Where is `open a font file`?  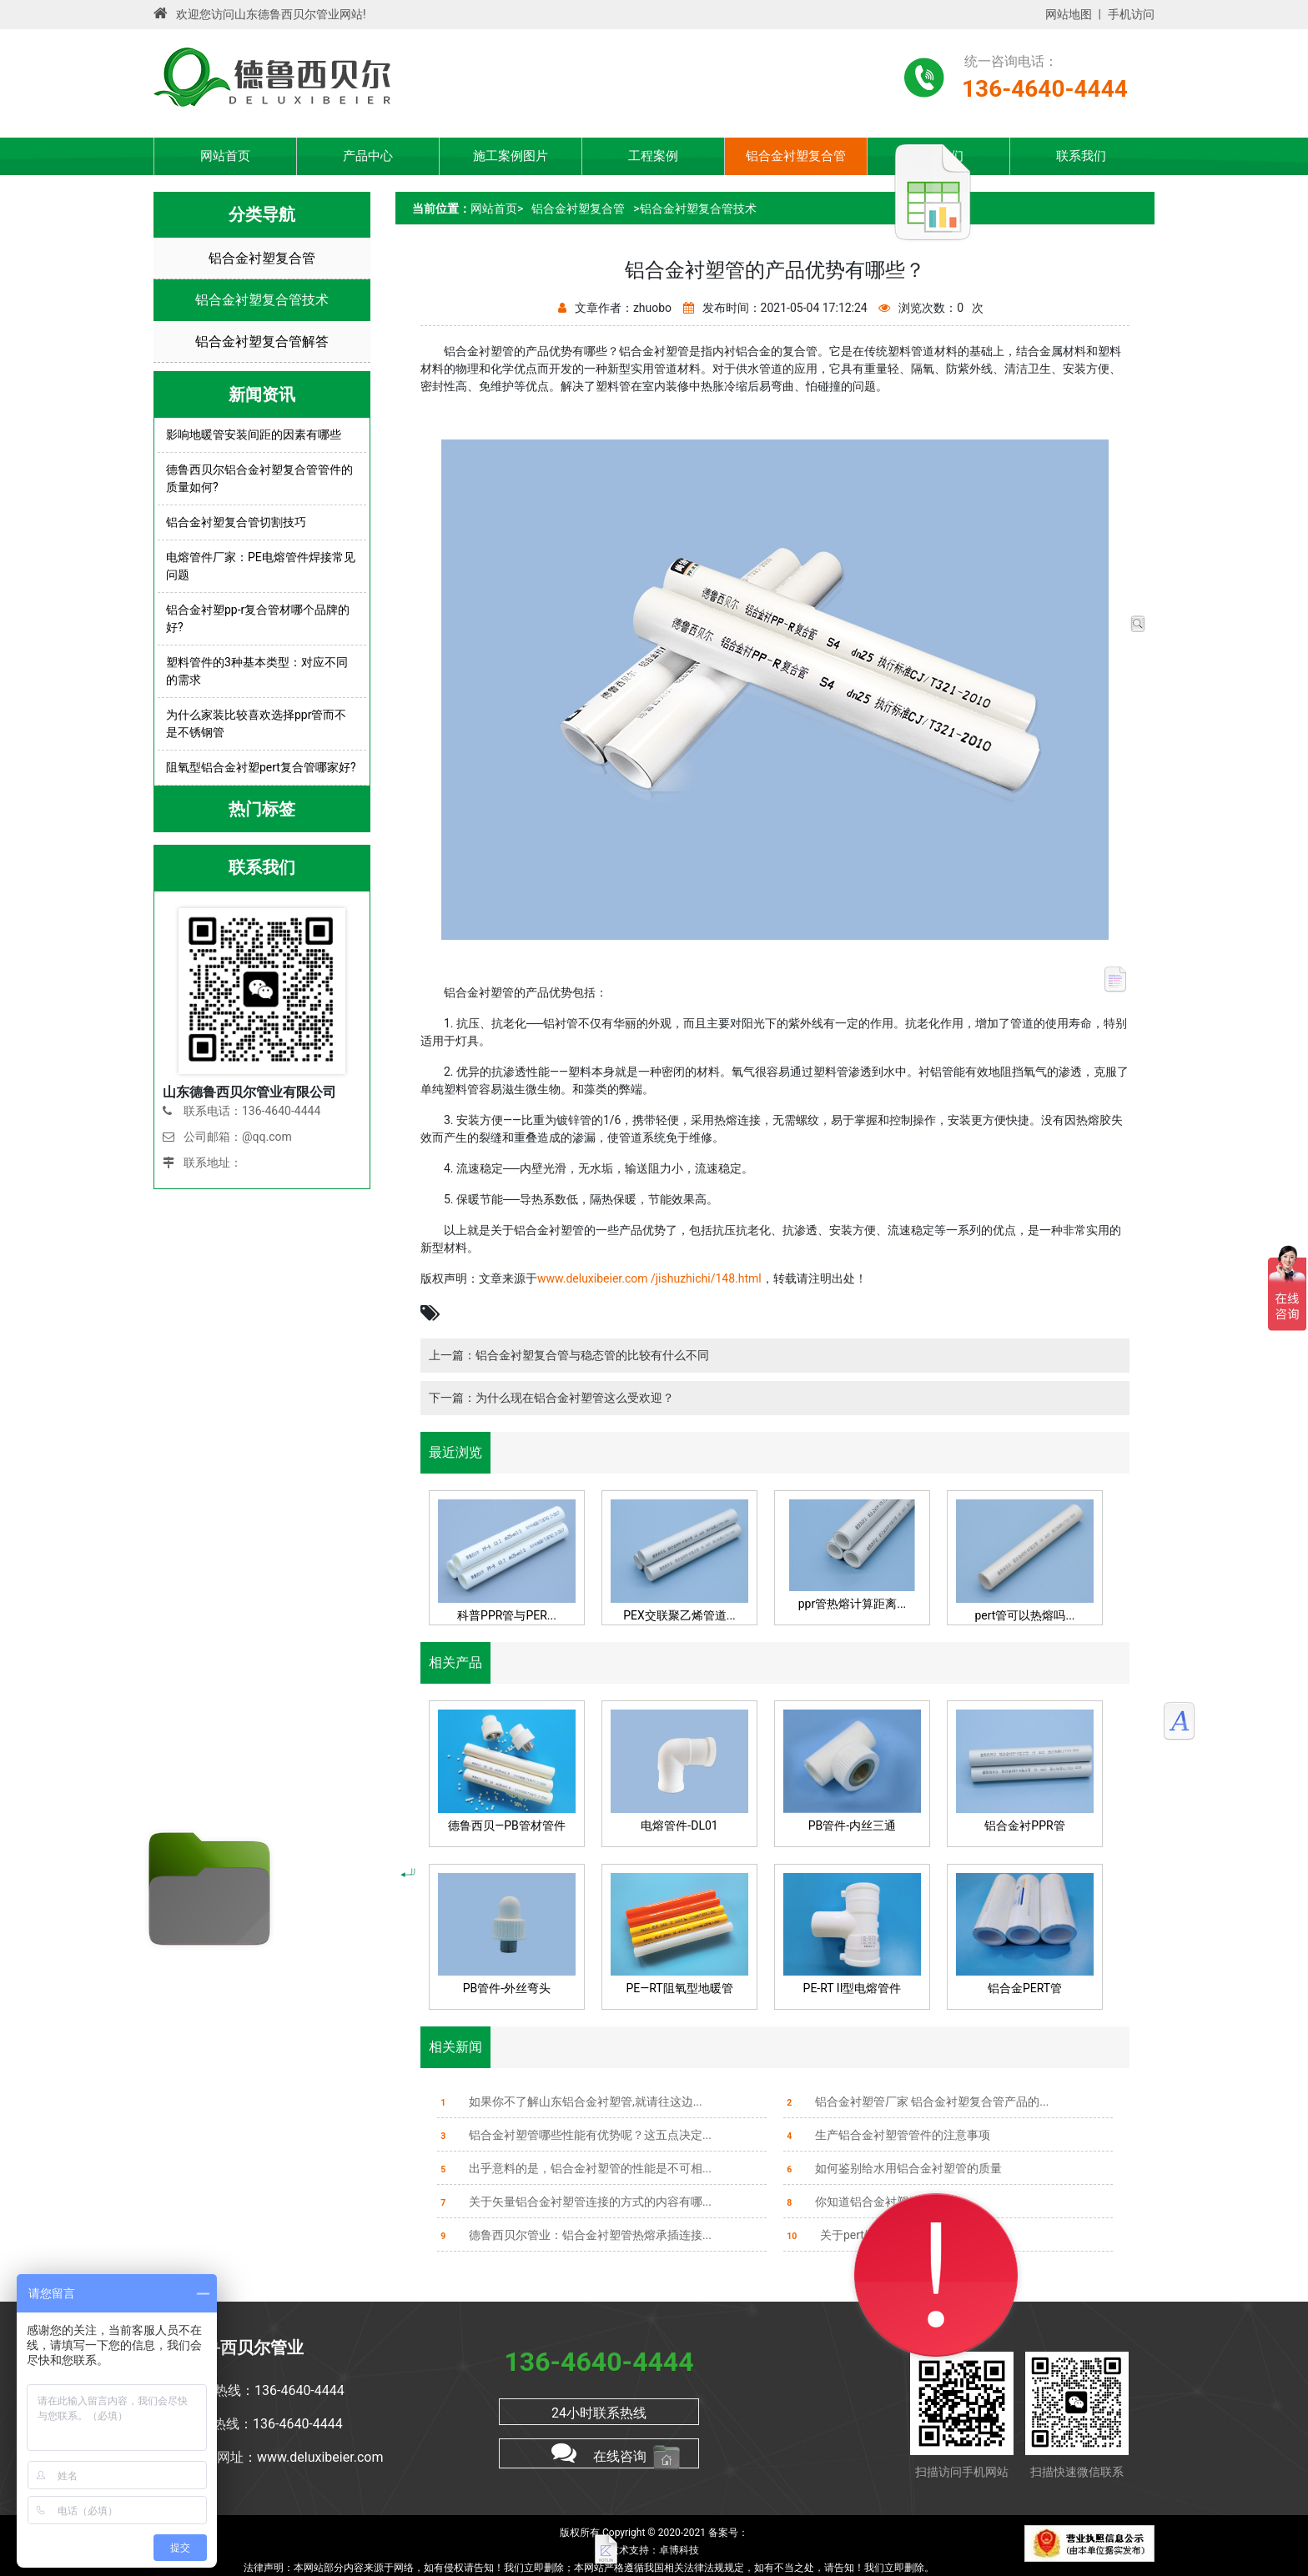
open a font file is located at coordinates (1179, 1720).